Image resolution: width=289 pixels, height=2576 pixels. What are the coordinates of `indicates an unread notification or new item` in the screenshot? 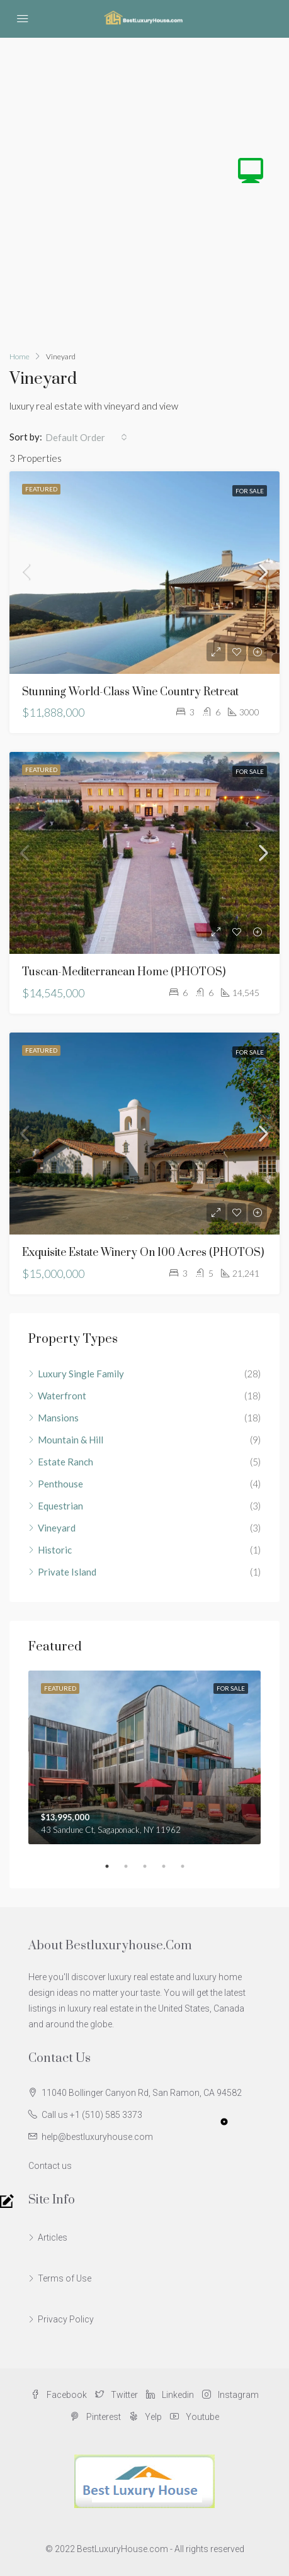 It's located at (224, 2122).